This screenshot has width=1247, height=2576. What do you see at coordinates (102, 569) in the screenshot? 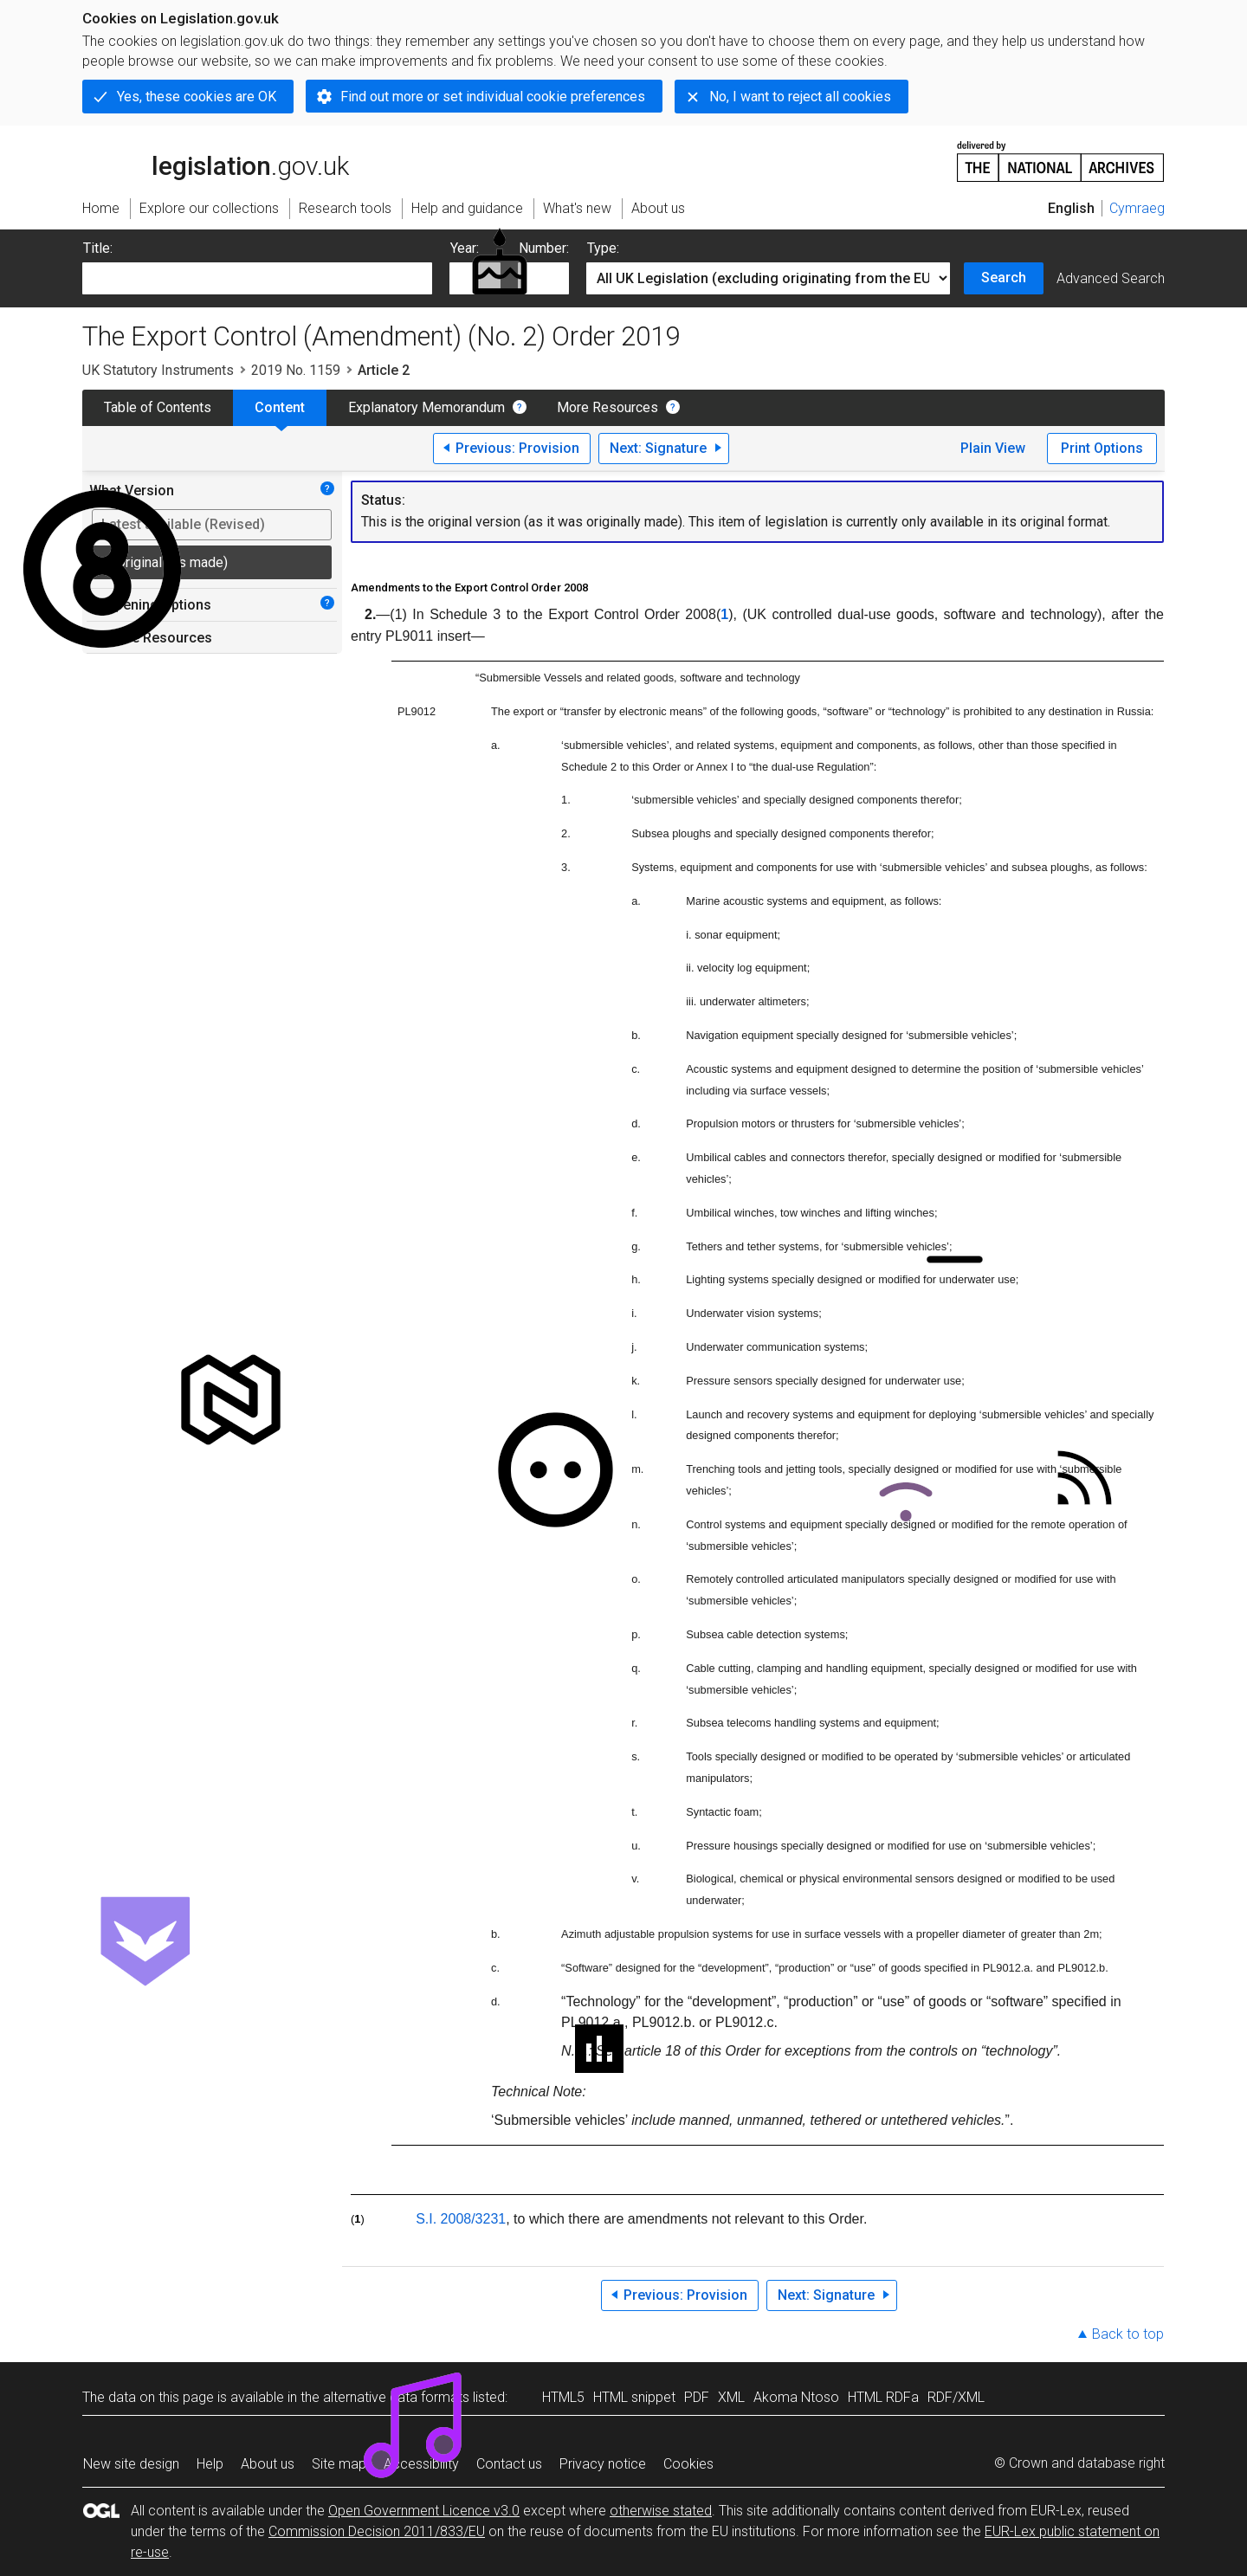
I see `indicates step 8 in a numbered process` at bounding box center [102, 569].